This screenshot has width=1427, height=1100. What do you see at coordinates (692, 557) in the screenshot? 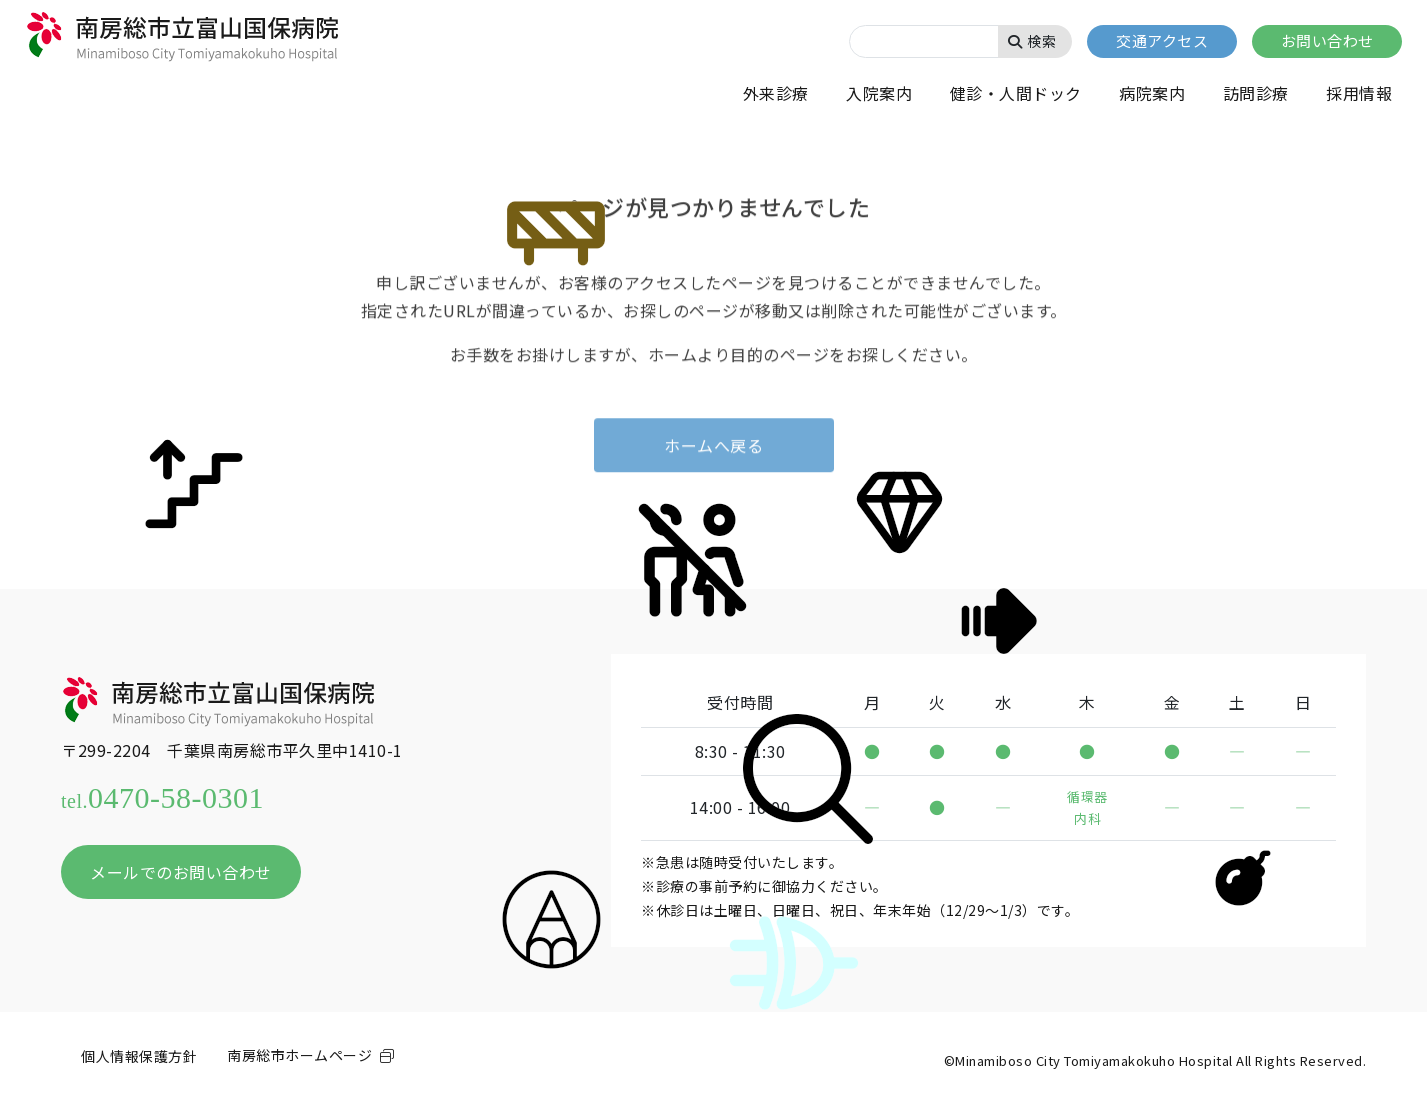
I see `disable friends or social features` at bounding box center [692, 557].